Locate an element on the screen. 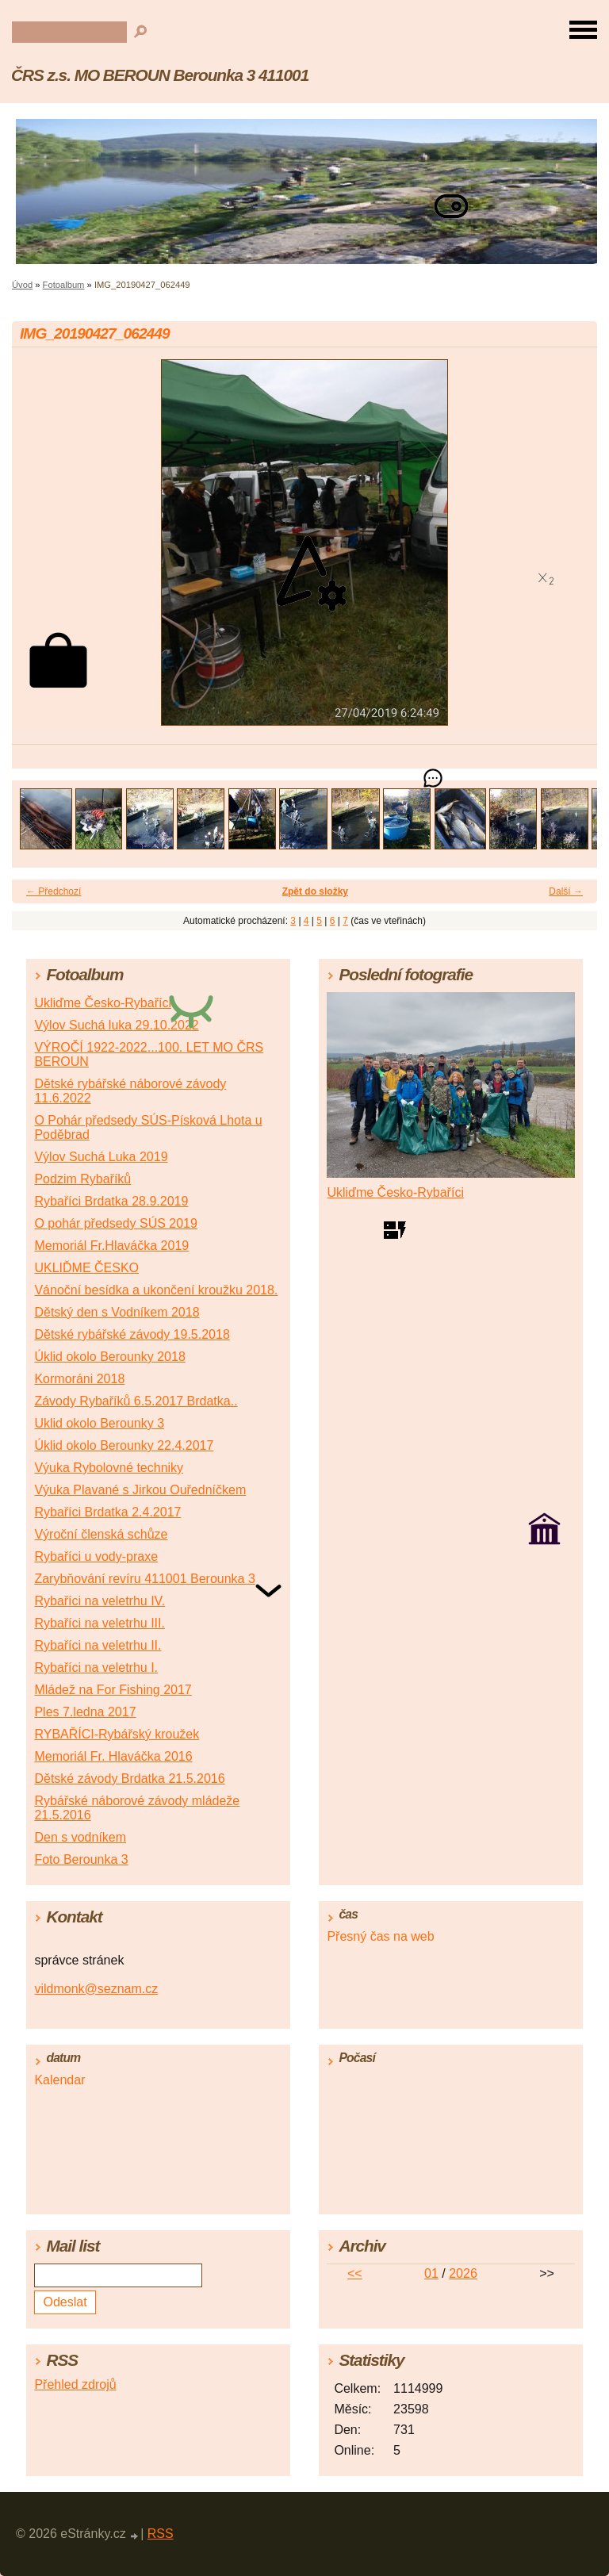 This screenshot has width=609, height=2576. toggle switch in the on position is located at coordinates (451, 206).